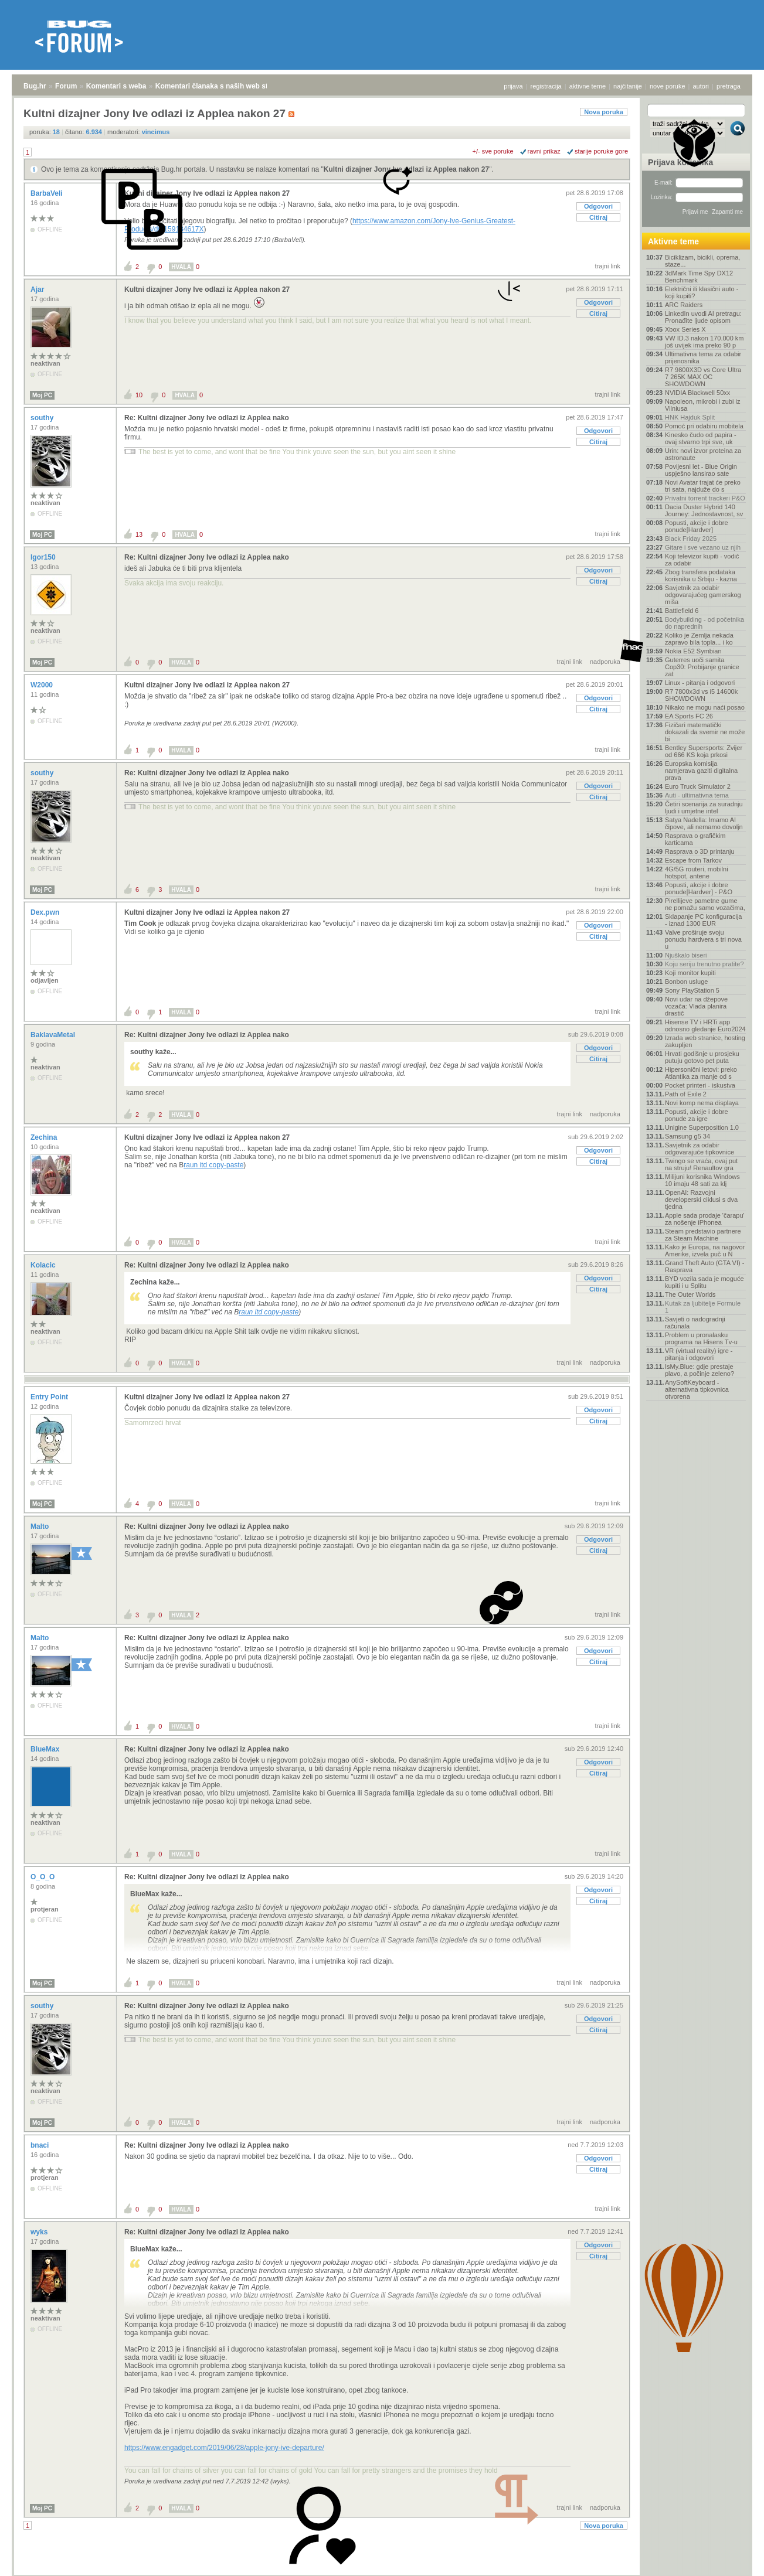 The image size is (764, 2576). I want to click on Tomorrowland music festival official logo, so click(694, 143).